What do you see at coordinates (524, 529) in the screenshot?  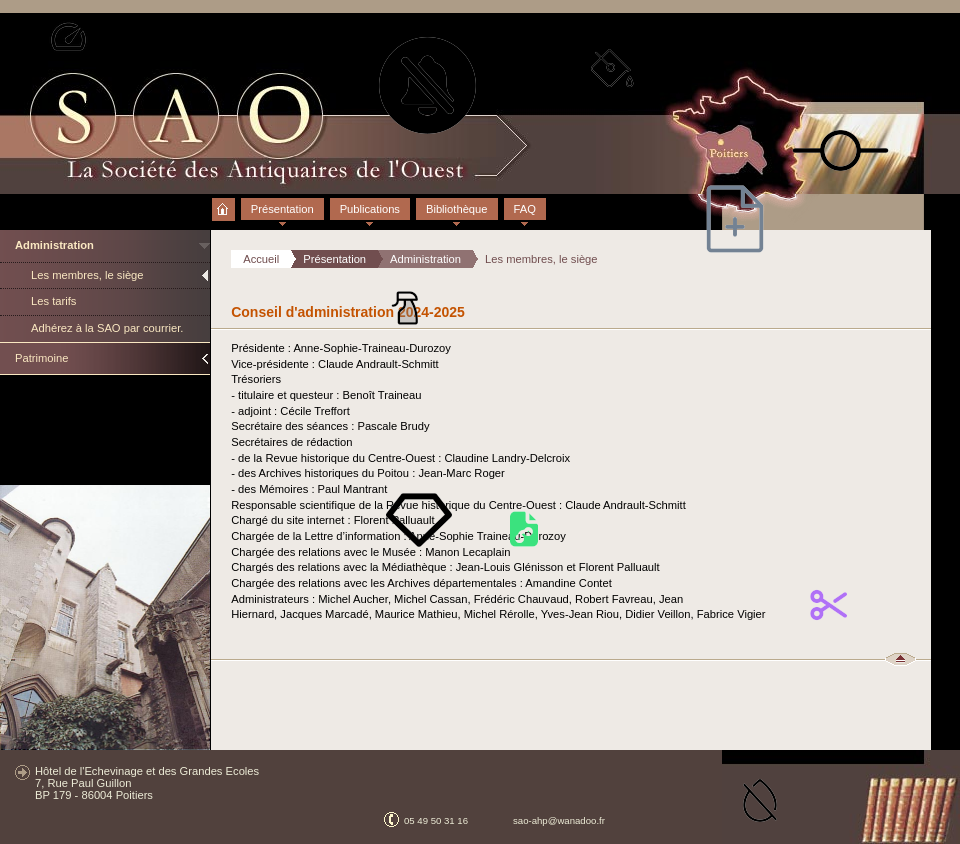 I see `open a vector graphics file` at bounding box center [524, 529].